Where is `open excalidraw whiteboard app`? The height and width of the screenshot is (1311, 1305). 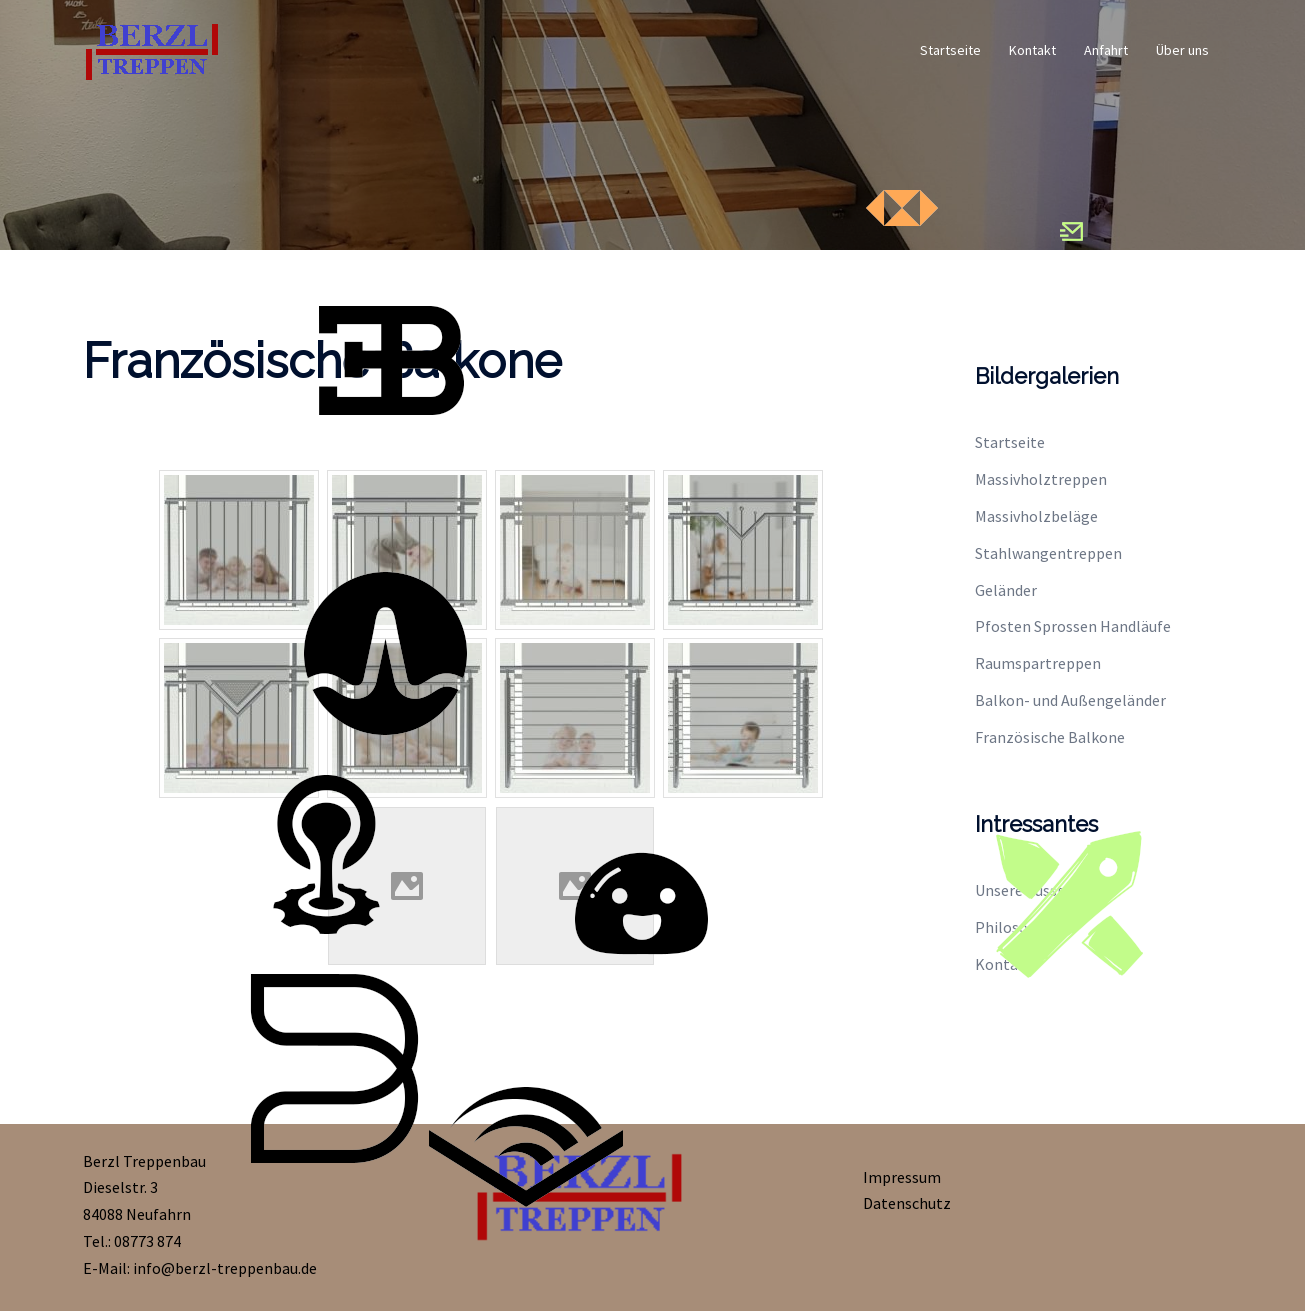 open excalidraw whiteboard app is located at coordinates (1069, 904).